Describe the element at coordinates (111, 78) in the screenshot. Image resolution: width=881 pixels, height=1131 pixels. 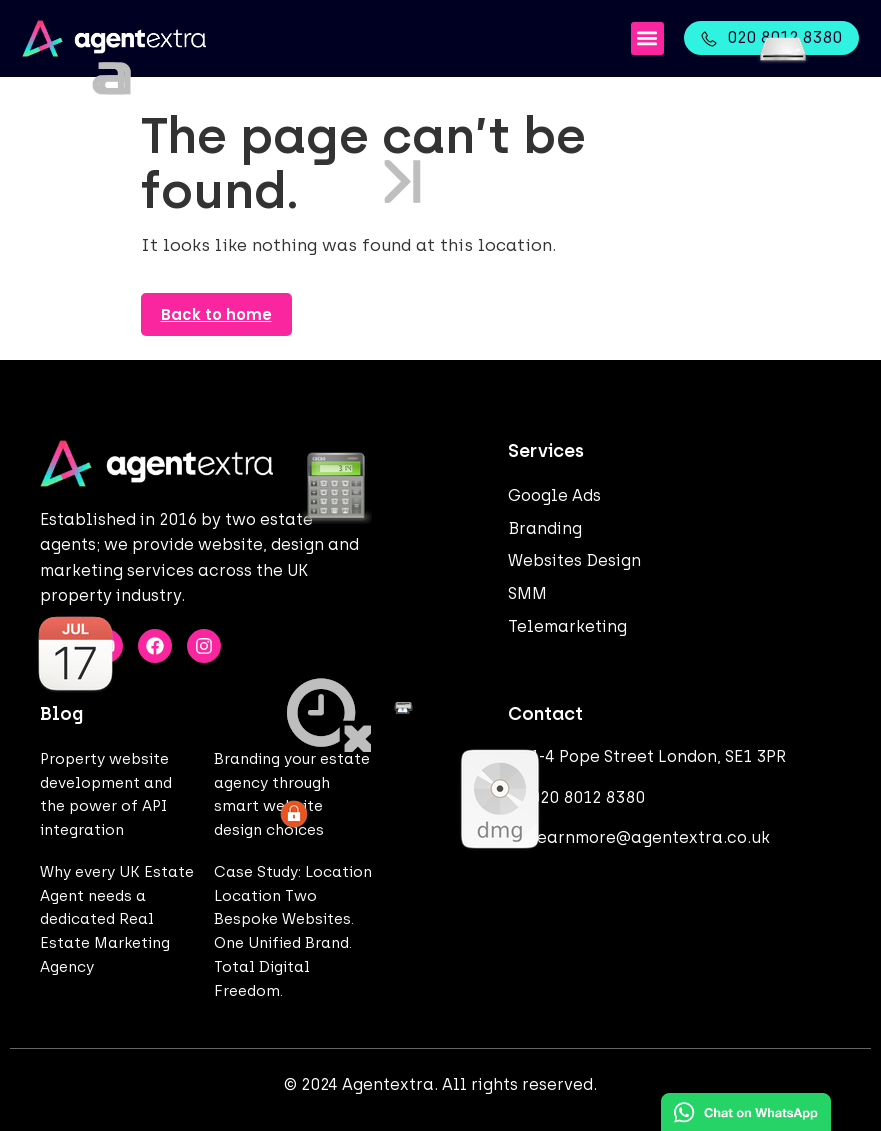
I see `apply bold formatting to selected text` at that location.